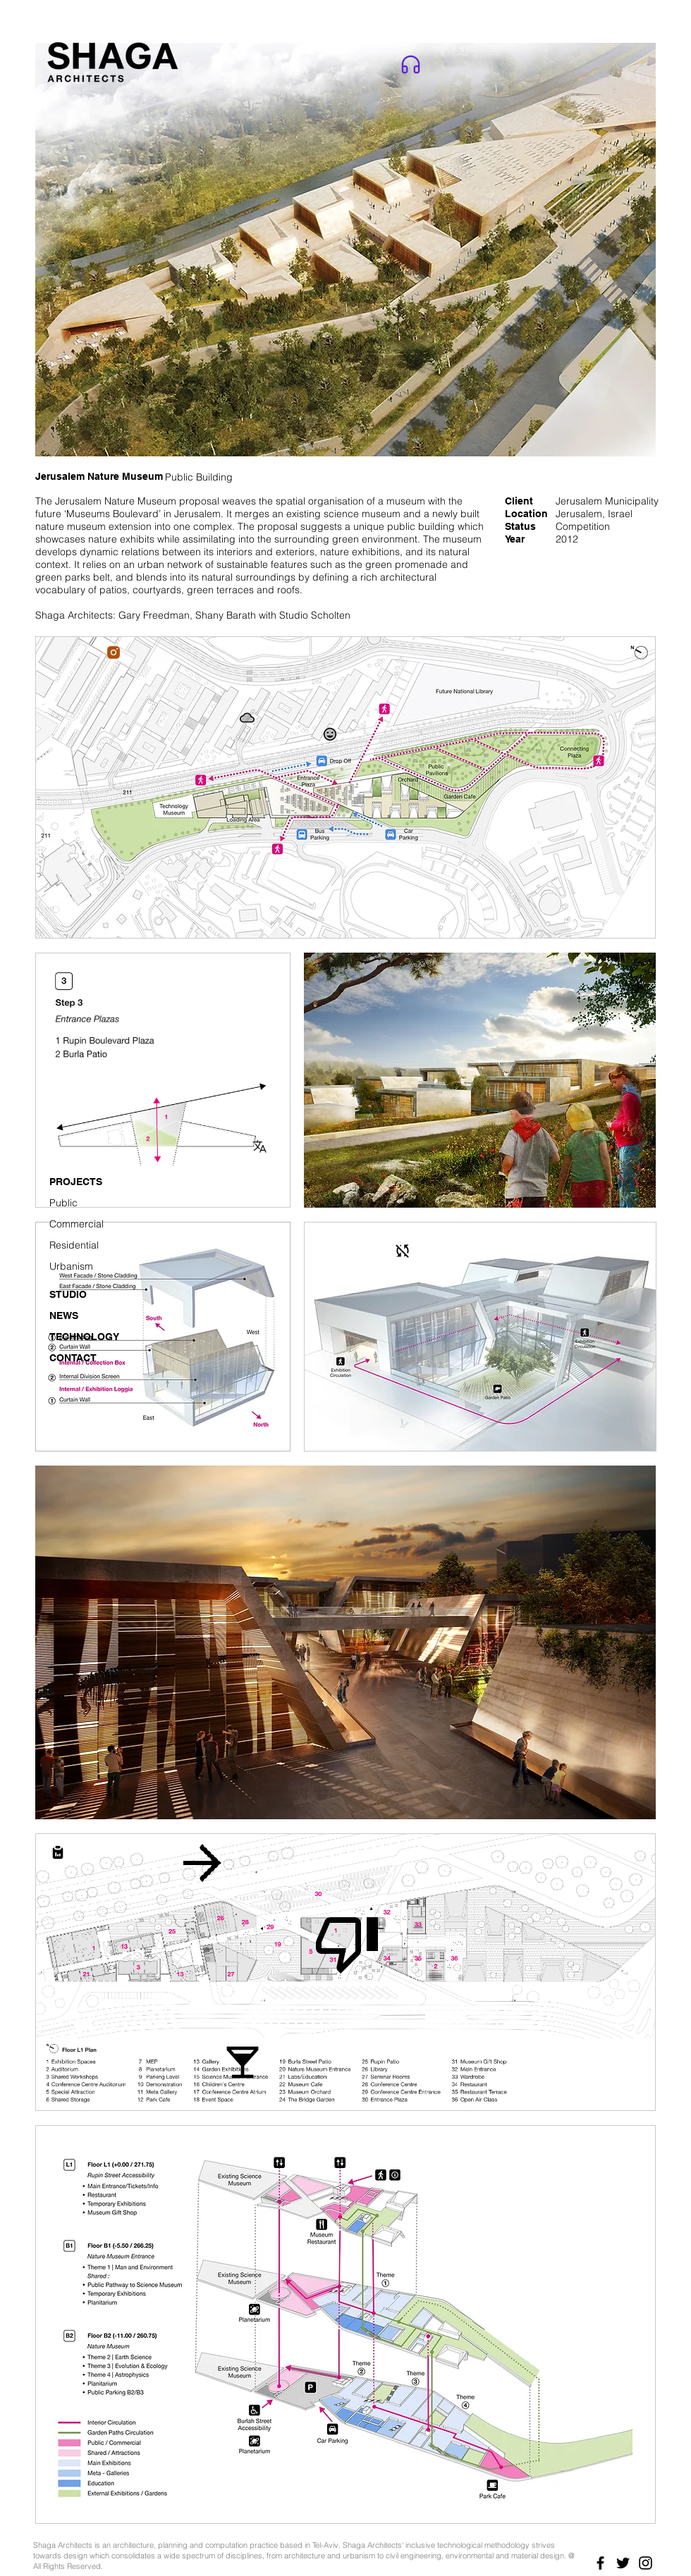  What do you see at coordinates (403, 1251) in the screenshot?
I see `sync is currently disabled` at bounding box center [403, 1251].